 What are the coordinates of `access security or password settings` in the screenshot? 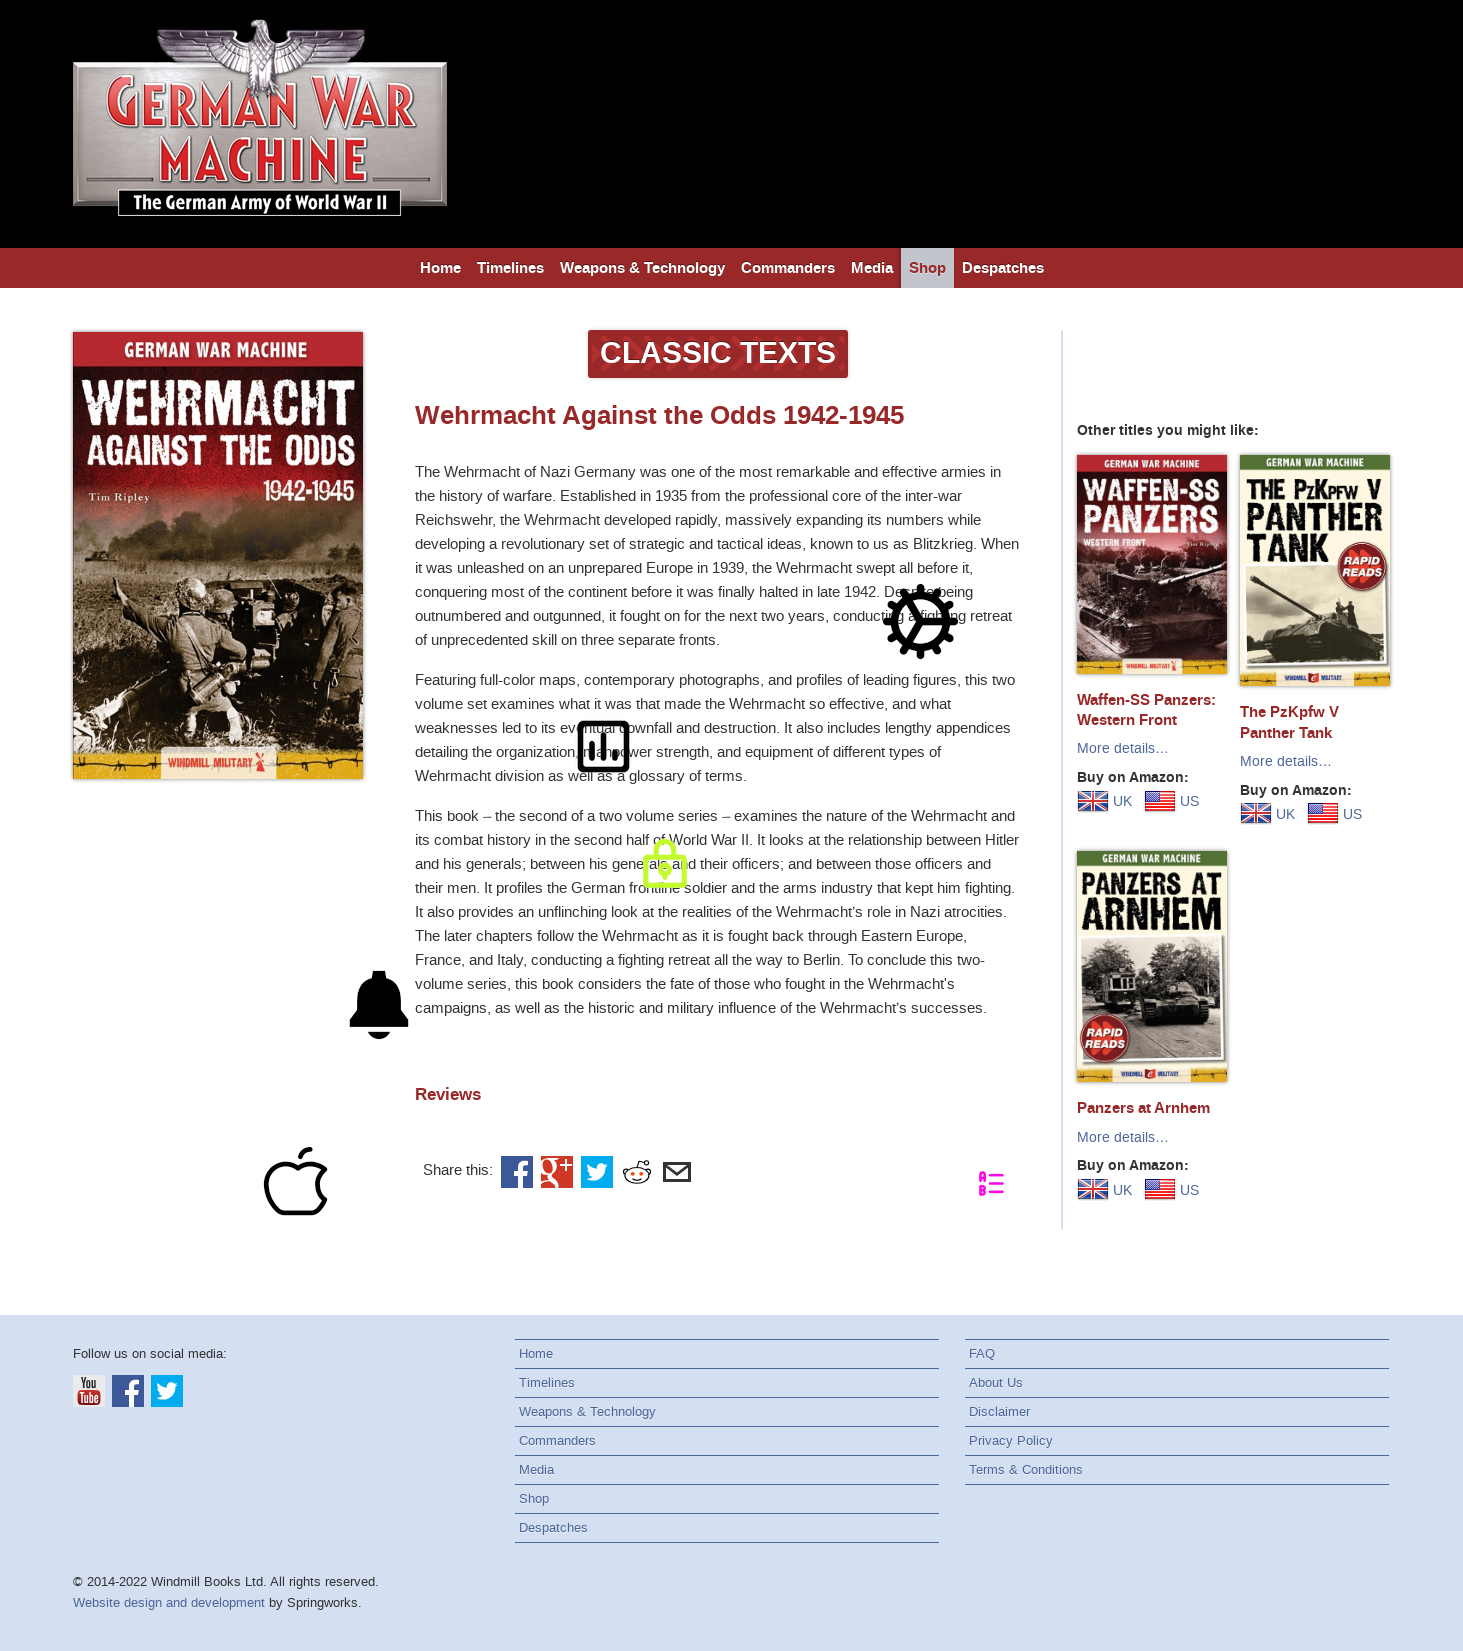 It's located at (665, 866).